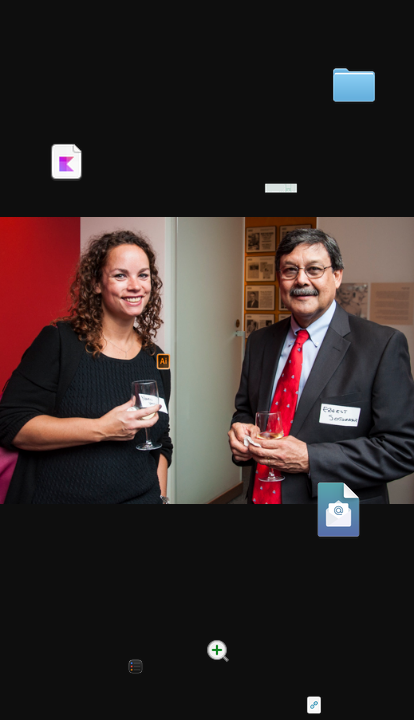 The width and height of the screenshot is (414, 720). I want to click on microsoft outlook email file, so click(338, 509).